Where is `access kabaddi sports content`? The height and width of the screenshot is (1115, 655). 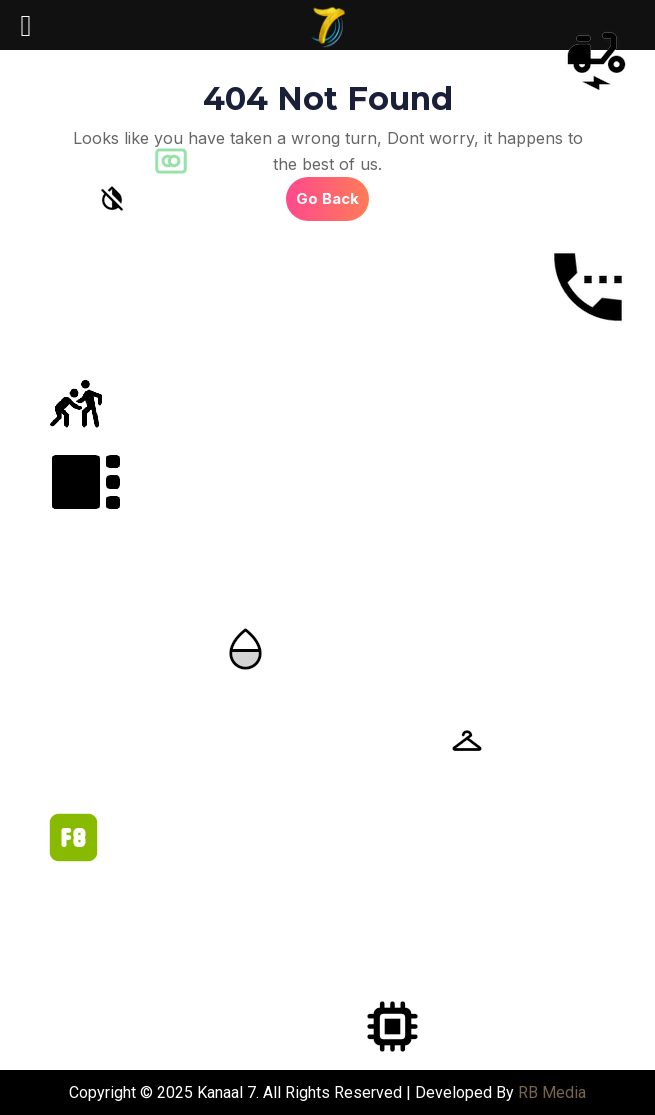 access kabaddi sports content is located at coordinates (75, 405).